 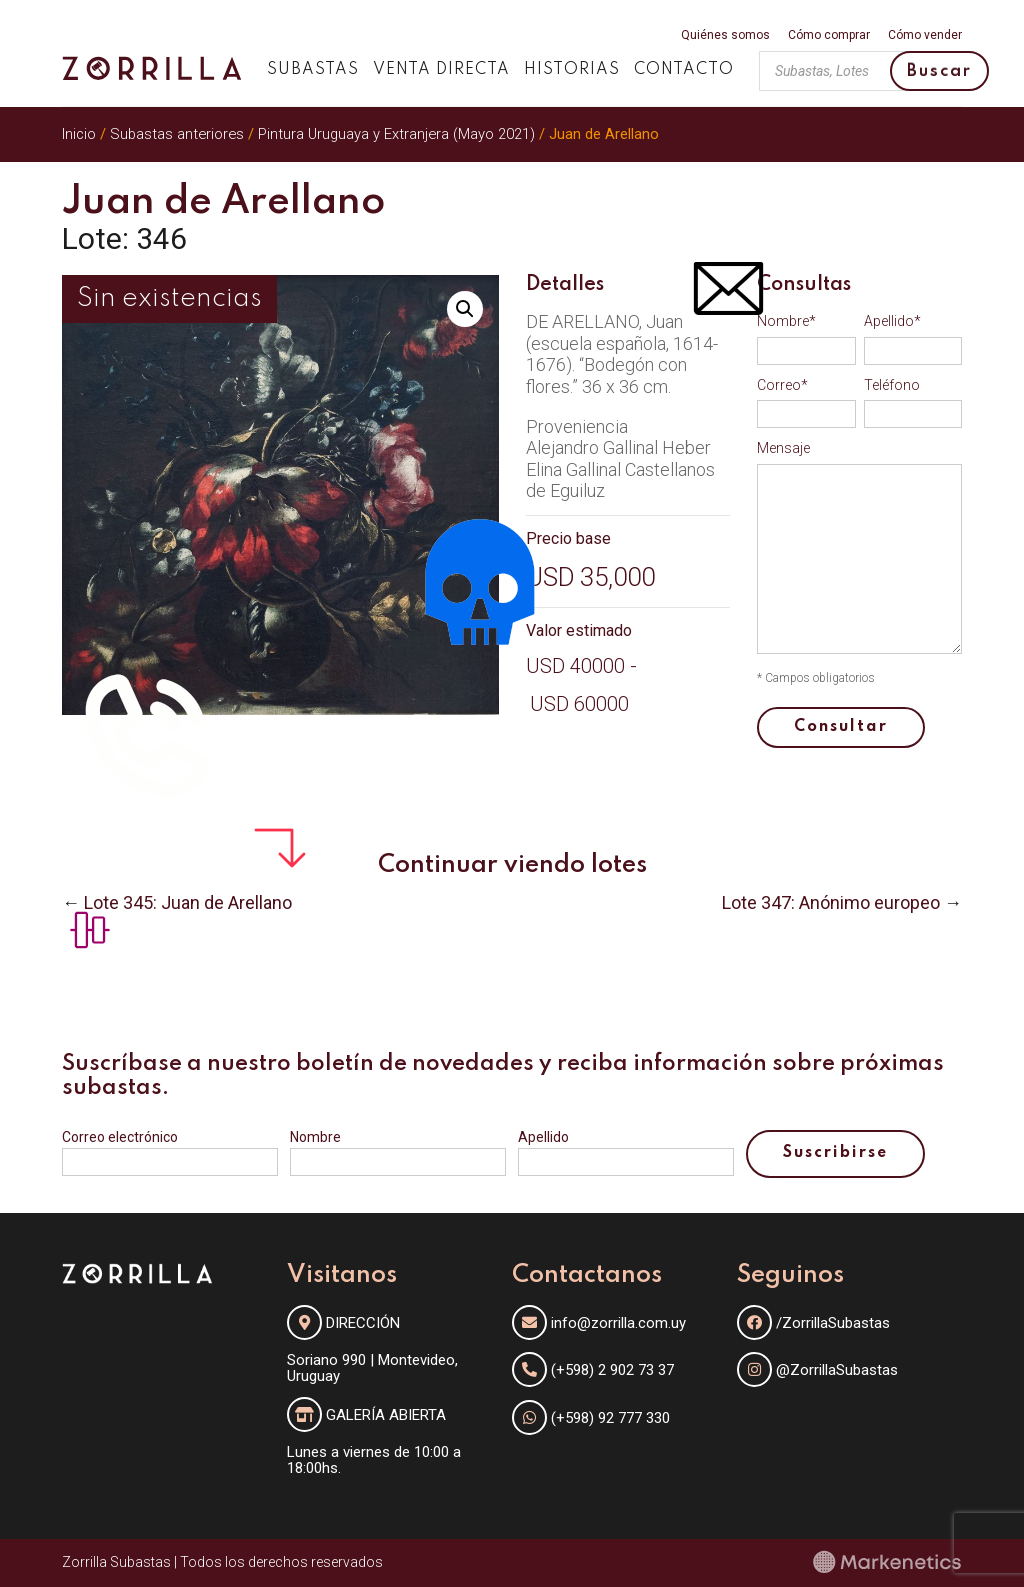 What do you see at coordinates (480, 582) in the screenshot?
I see `indicates danger or hazardous content` at bounding box center [480, 582].